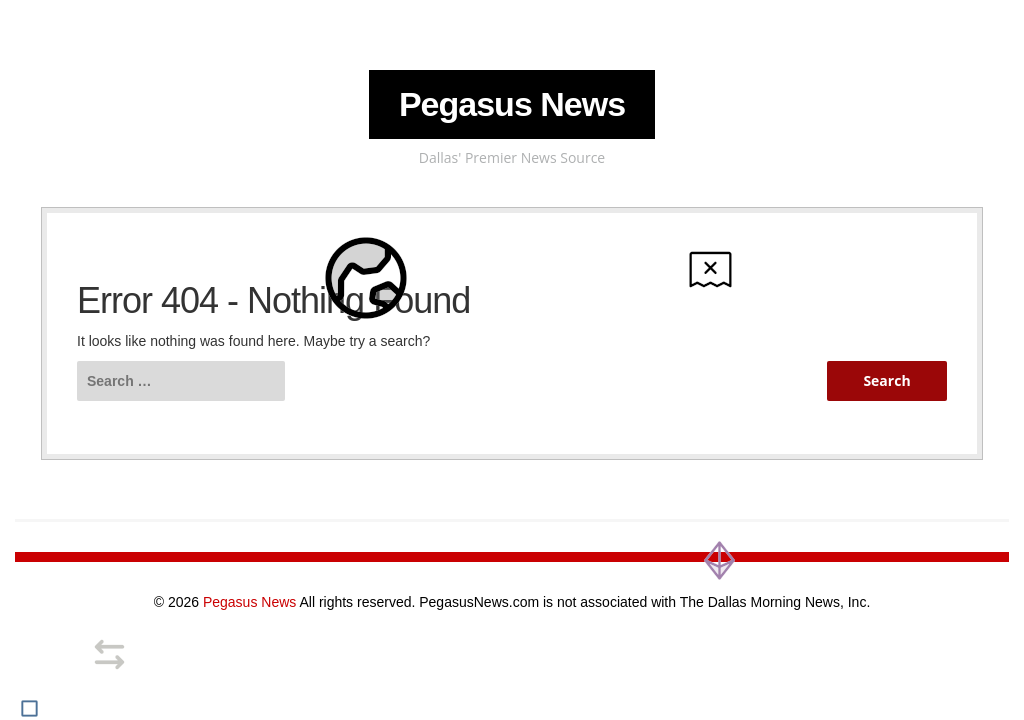 The height and width of the screenshot is (720, 1024). What do you see at coordinates (366, 278) in the screenshot?
I see `switch to international or global settings` at bounding box center [366, 278].